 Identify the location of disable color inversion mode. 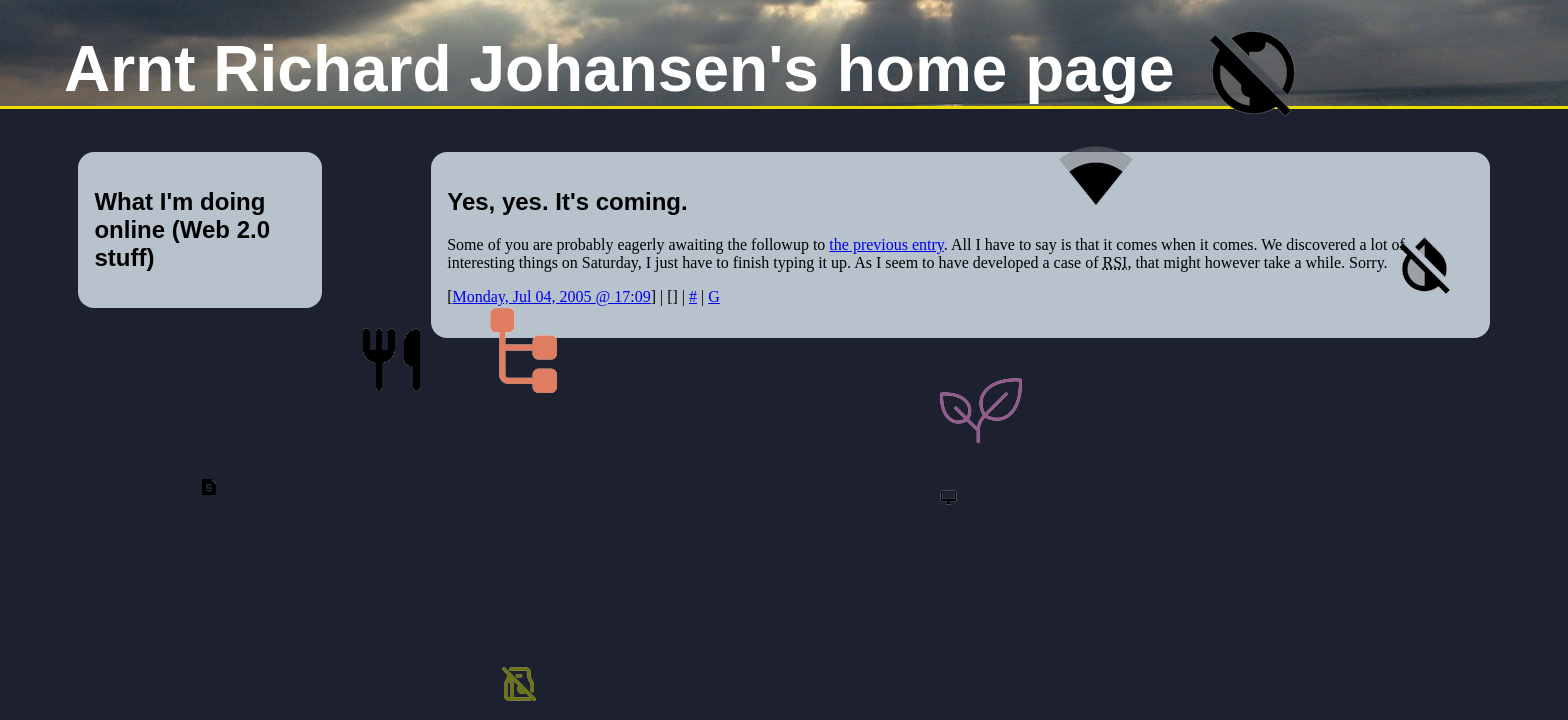
(1424, 264).